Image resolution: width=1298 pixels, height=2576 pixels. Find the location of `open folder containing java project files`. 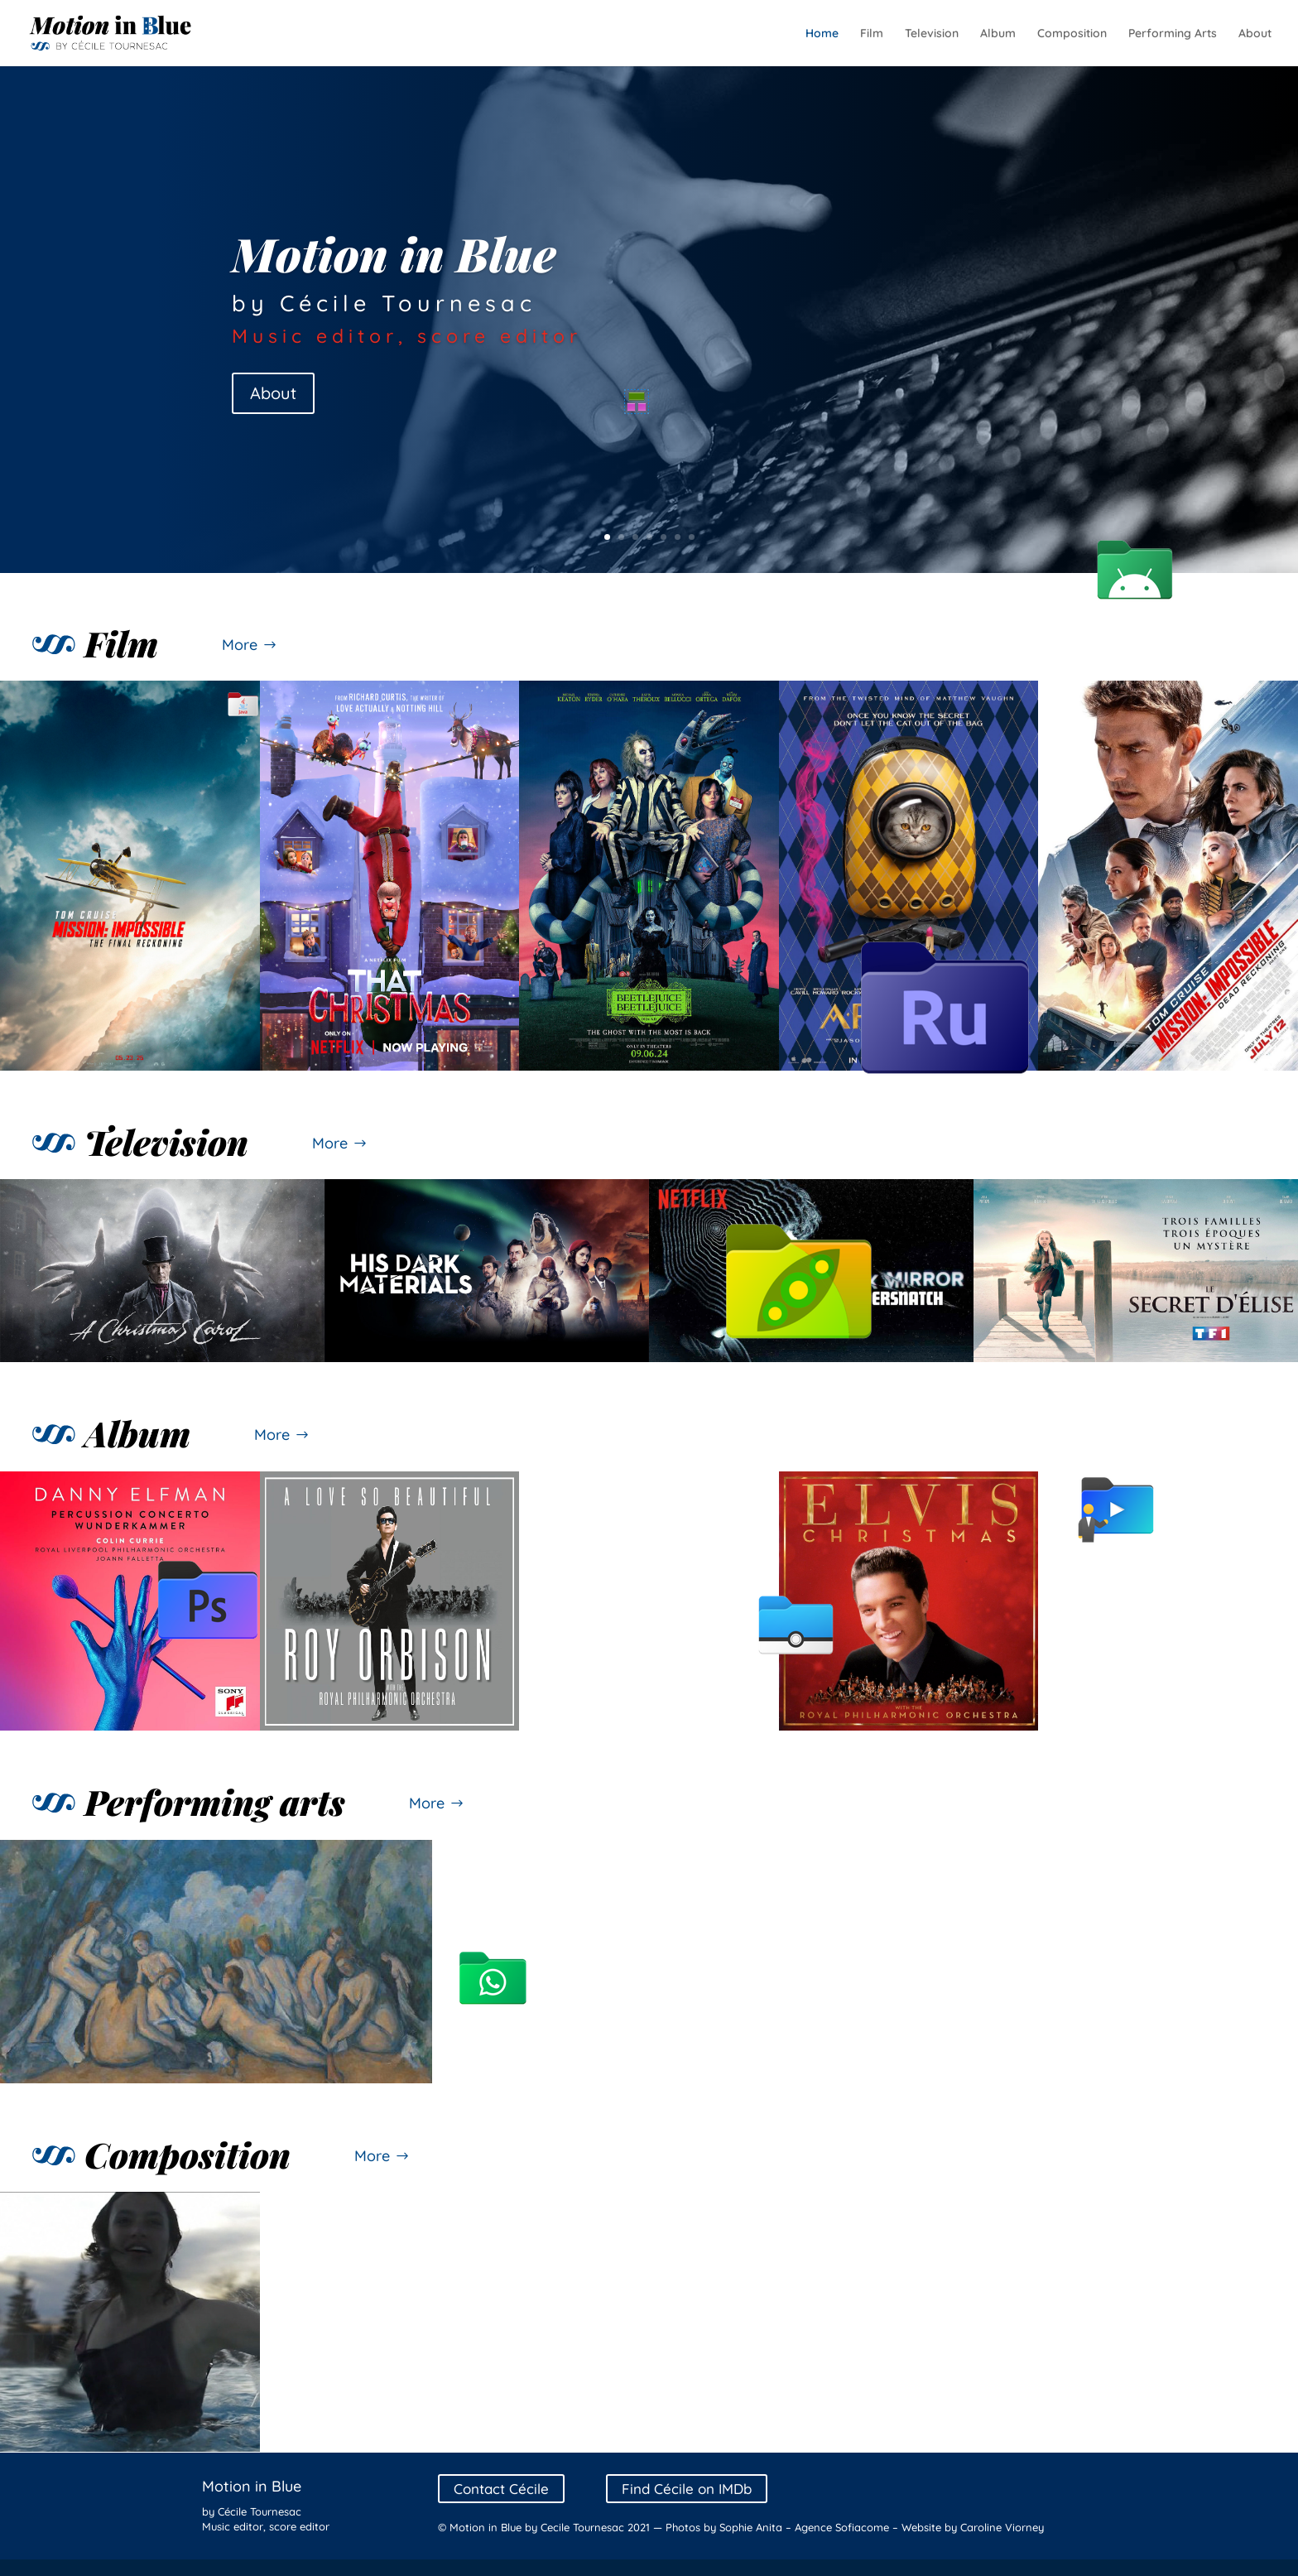

open folder containing java project files is located at coordinates (243, 705).